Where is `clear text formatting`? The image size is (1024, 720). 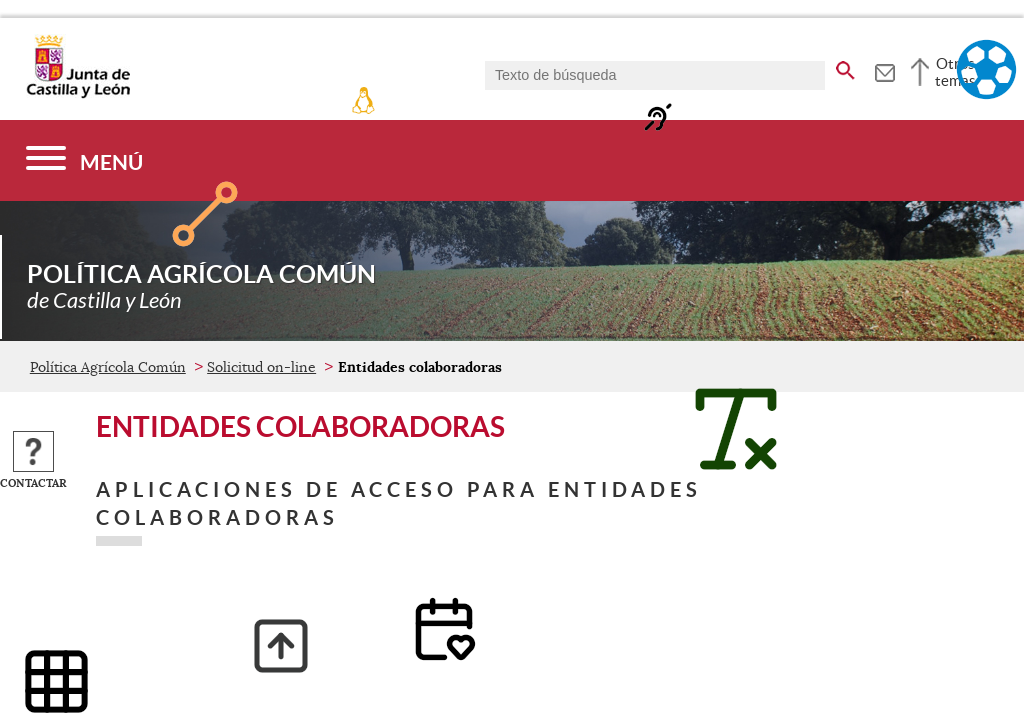 clear text formatting is located at coordinates (736, 429).